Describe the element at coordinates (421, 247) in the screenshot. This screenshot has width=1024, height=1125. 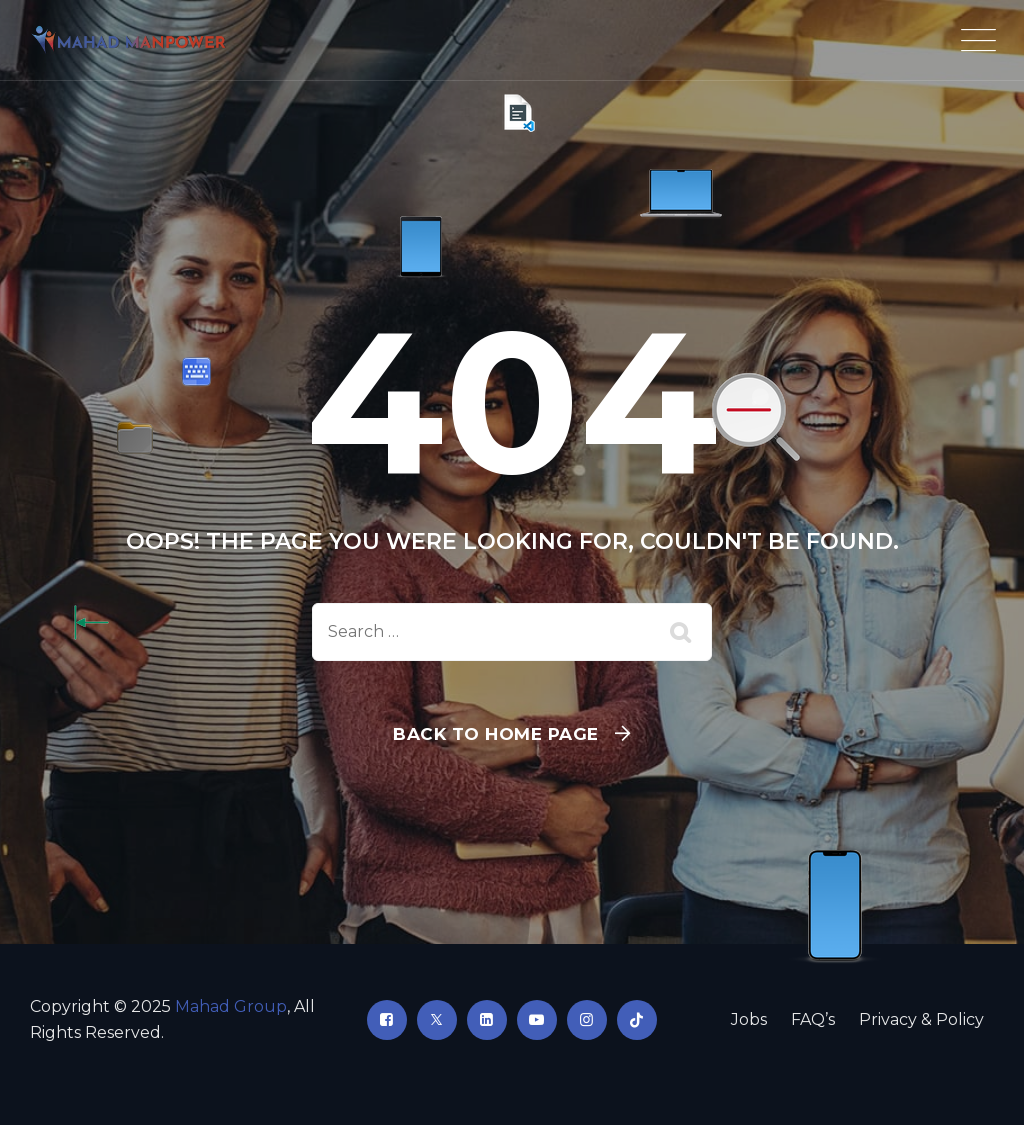
I see `iPad Air device icon for system identification` at that location.